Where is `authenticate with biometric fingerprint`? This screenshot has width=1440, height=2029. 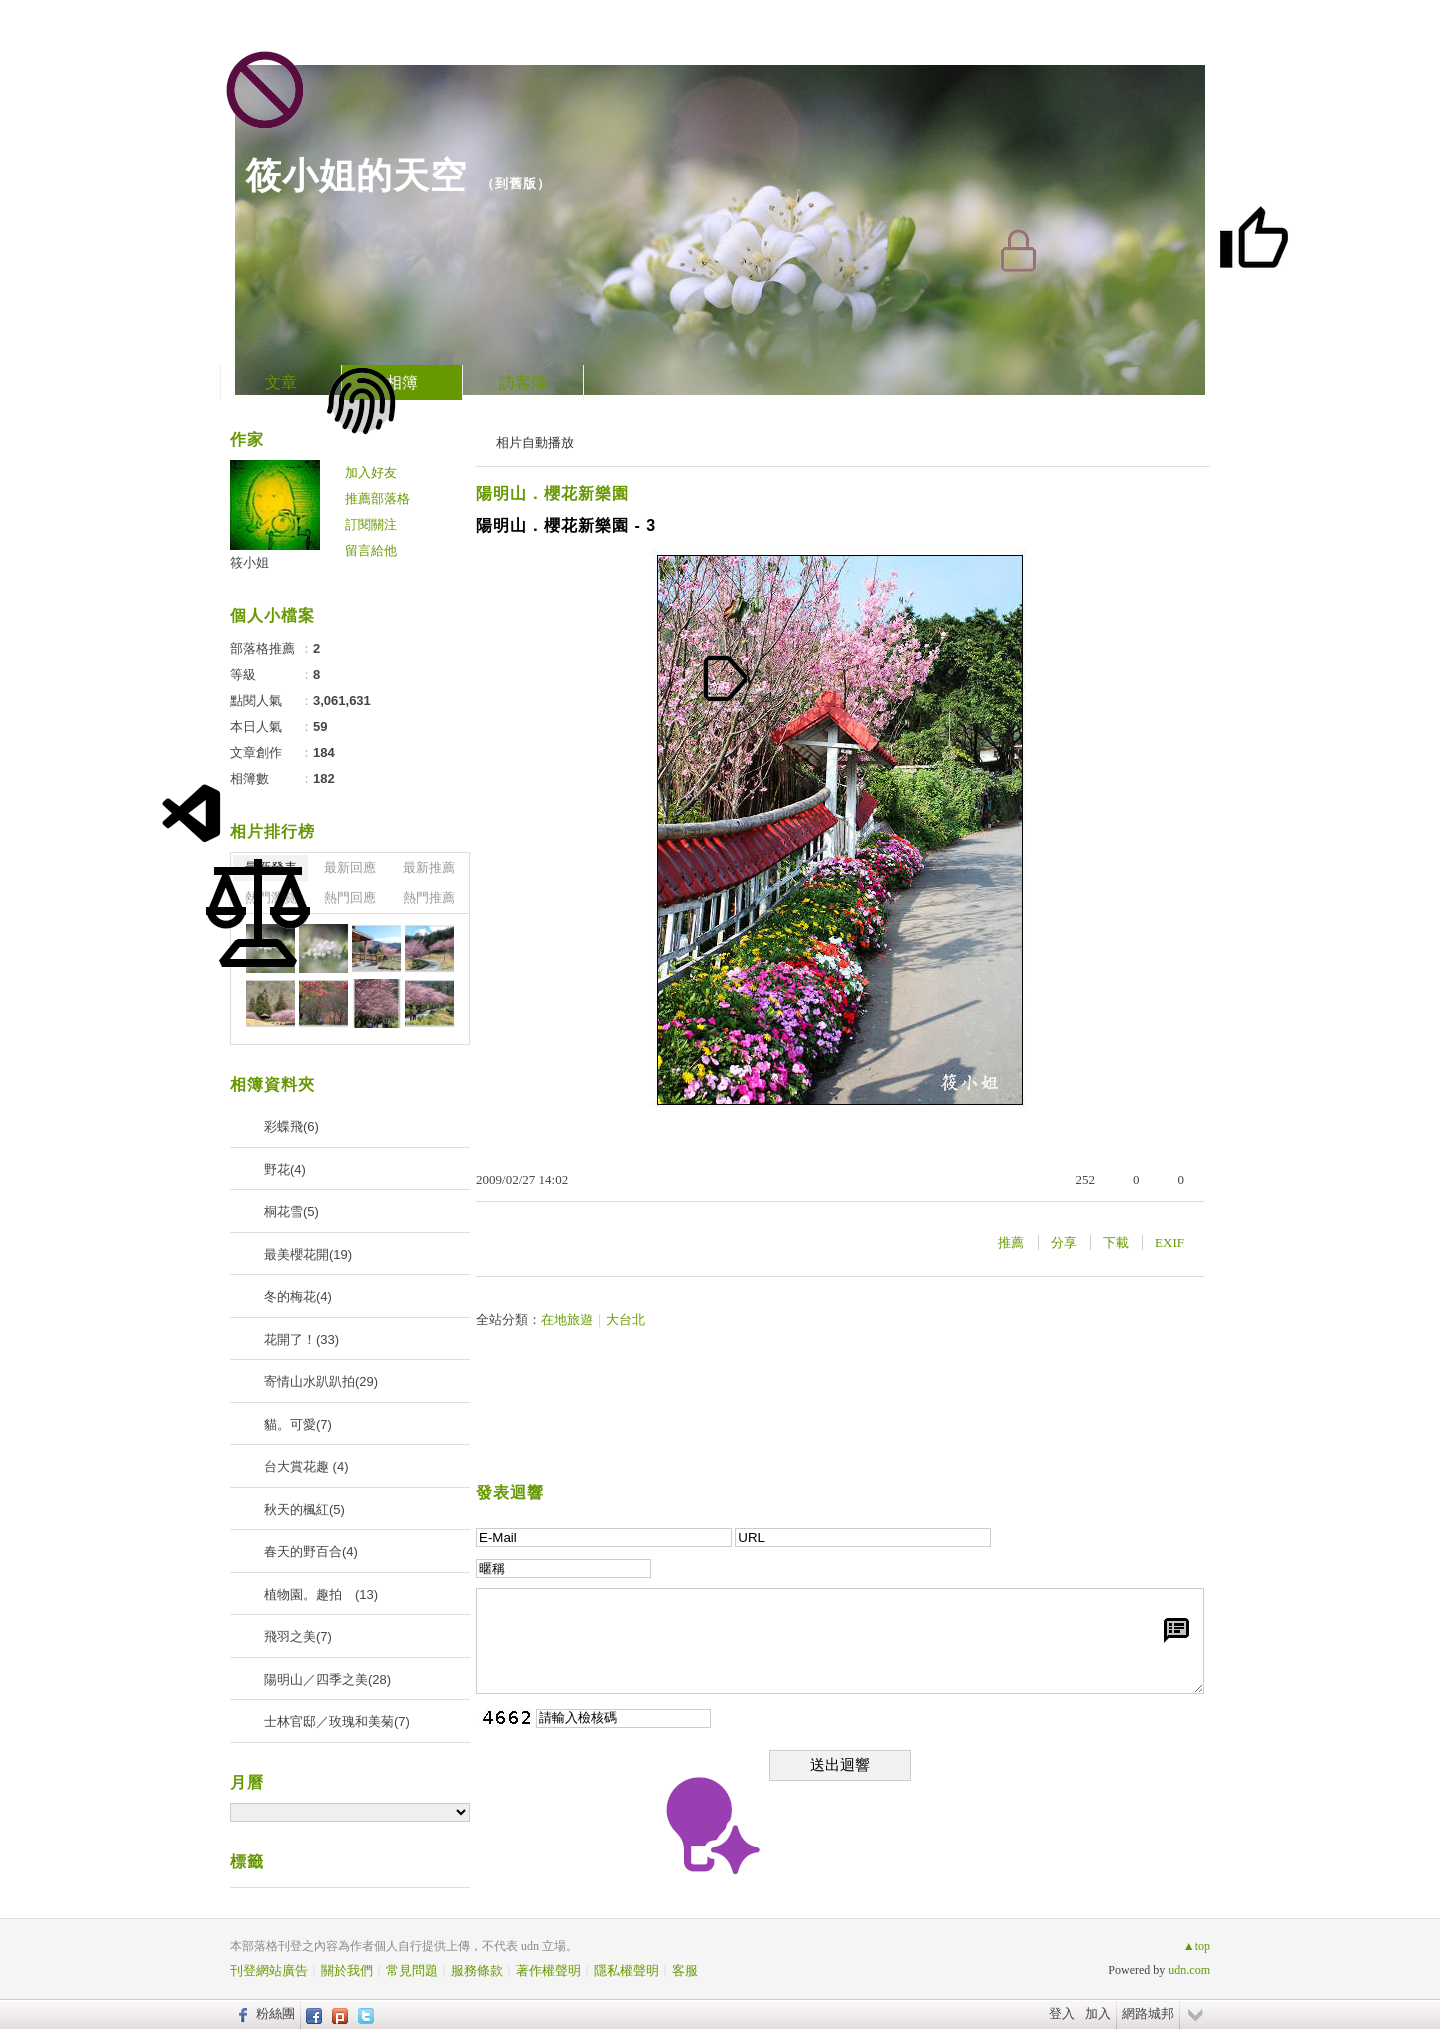 authenticate with biometric fingerprint is located at coordinates (362, 401).